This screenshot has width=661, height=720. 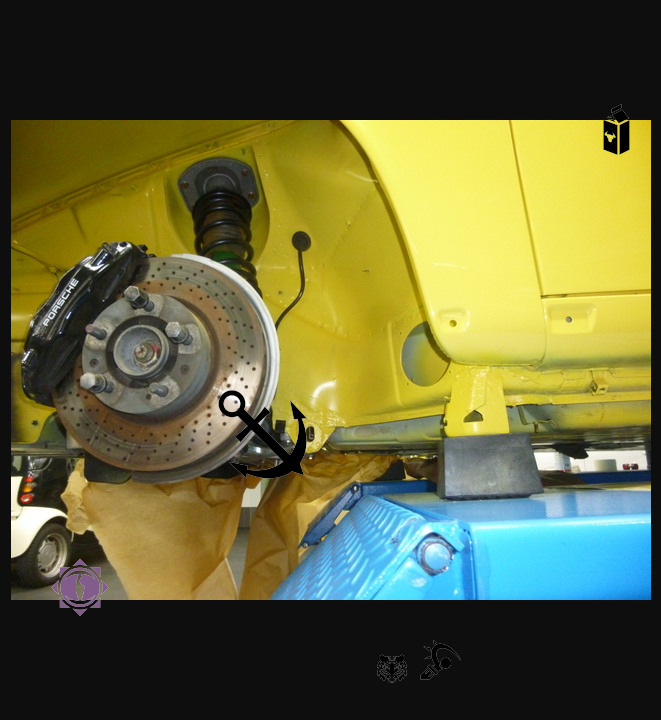 What do you see at coordinates (440, 659) in the screenshot?
I see `equip a magic staff or wand` at bounding box center [440, 659].